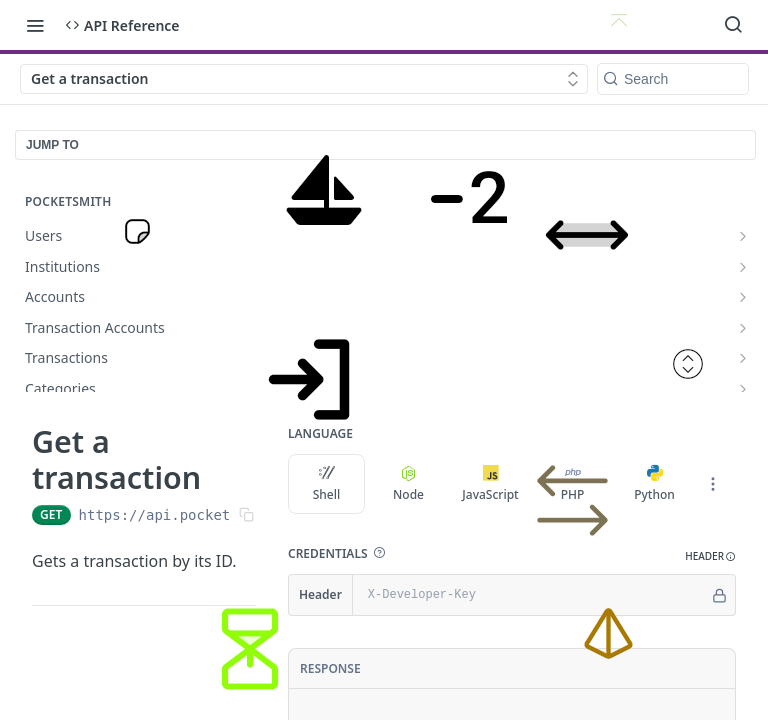  I want to click on indicates a task or process in progress, so click(250, 649).